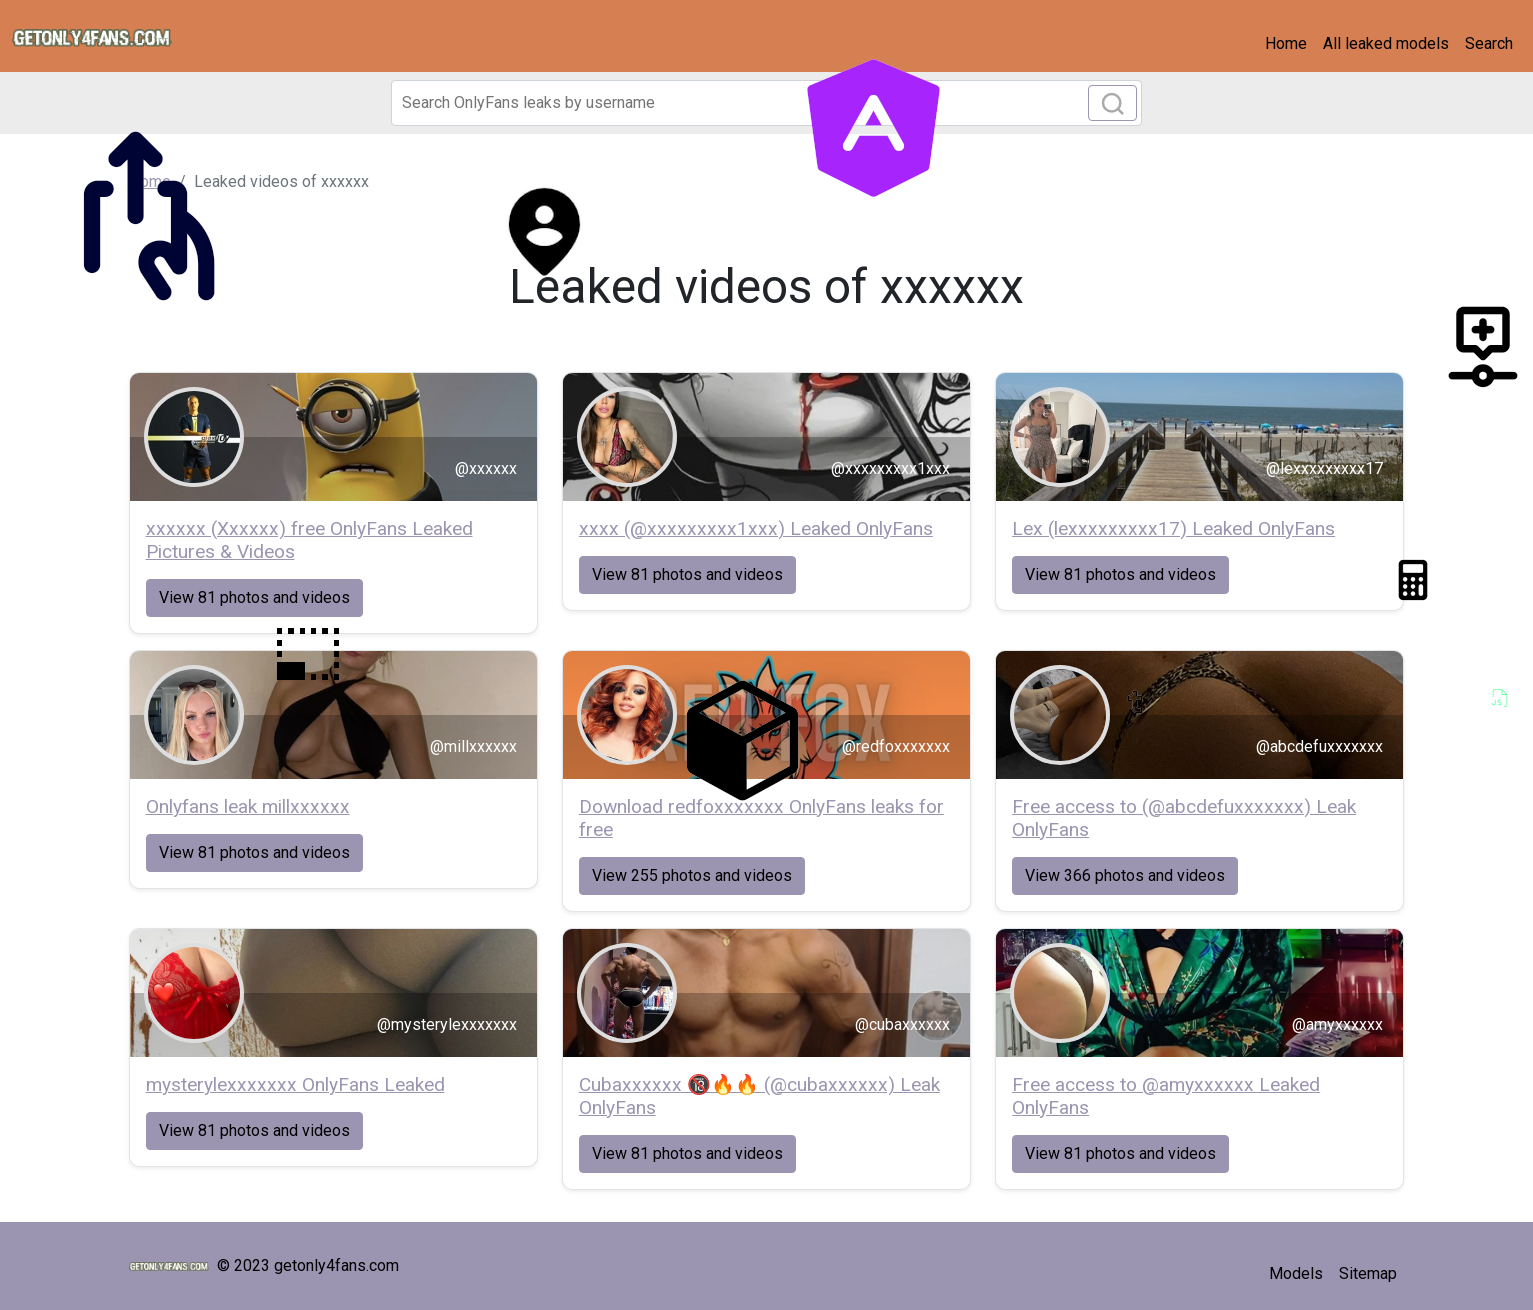 The width and height of the screenshot is (1533, 1310). What do you see at coordinates (1500, 698) in the screenshot?
I see `a javascript file in your project` at bounding box center [1500, 698].